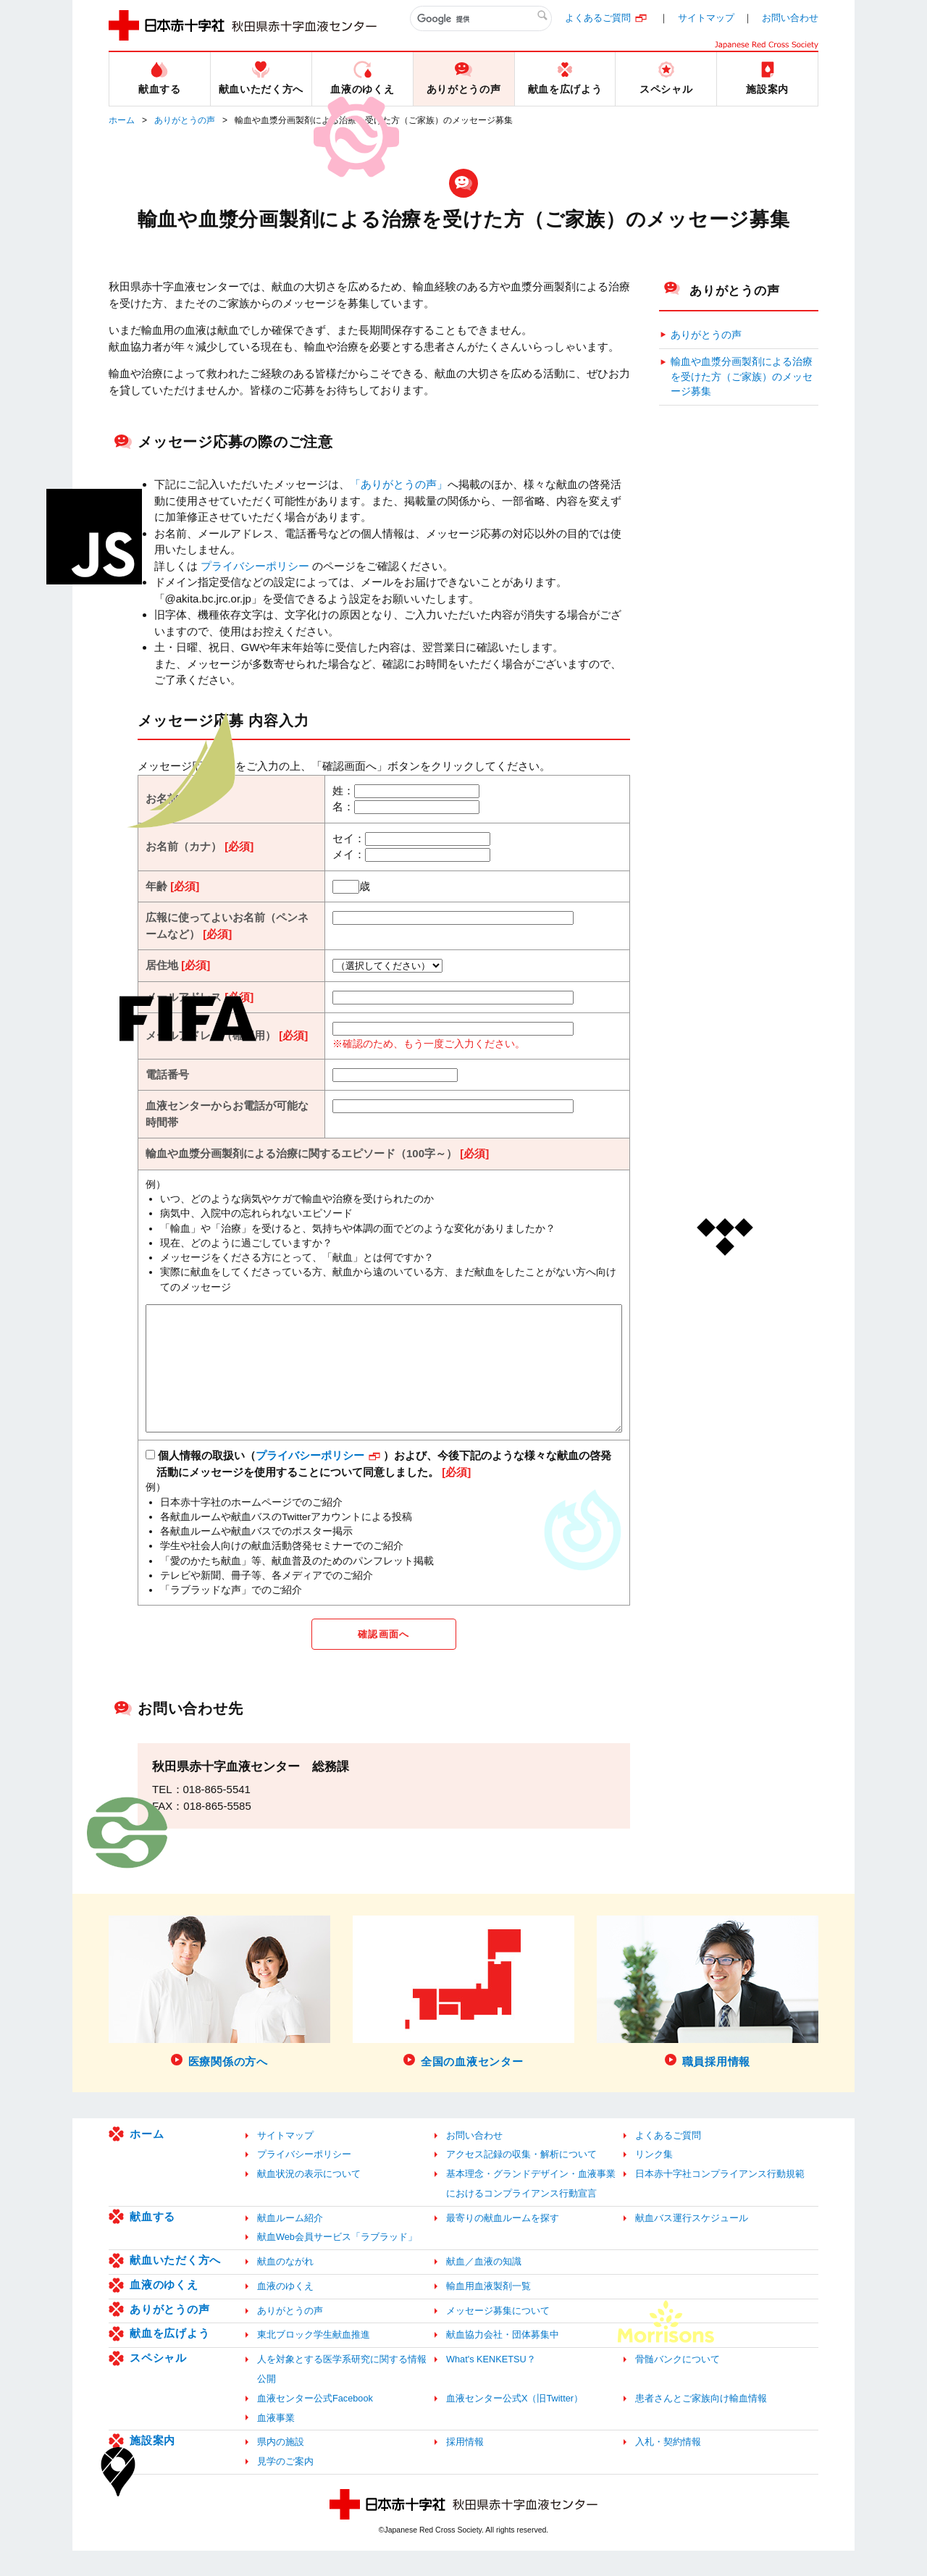 The height and width of the screenshot is (2576, 927). Describe the element at coordinates (118, 2472) in the screenshot. I see `open Google Maps` at that location.